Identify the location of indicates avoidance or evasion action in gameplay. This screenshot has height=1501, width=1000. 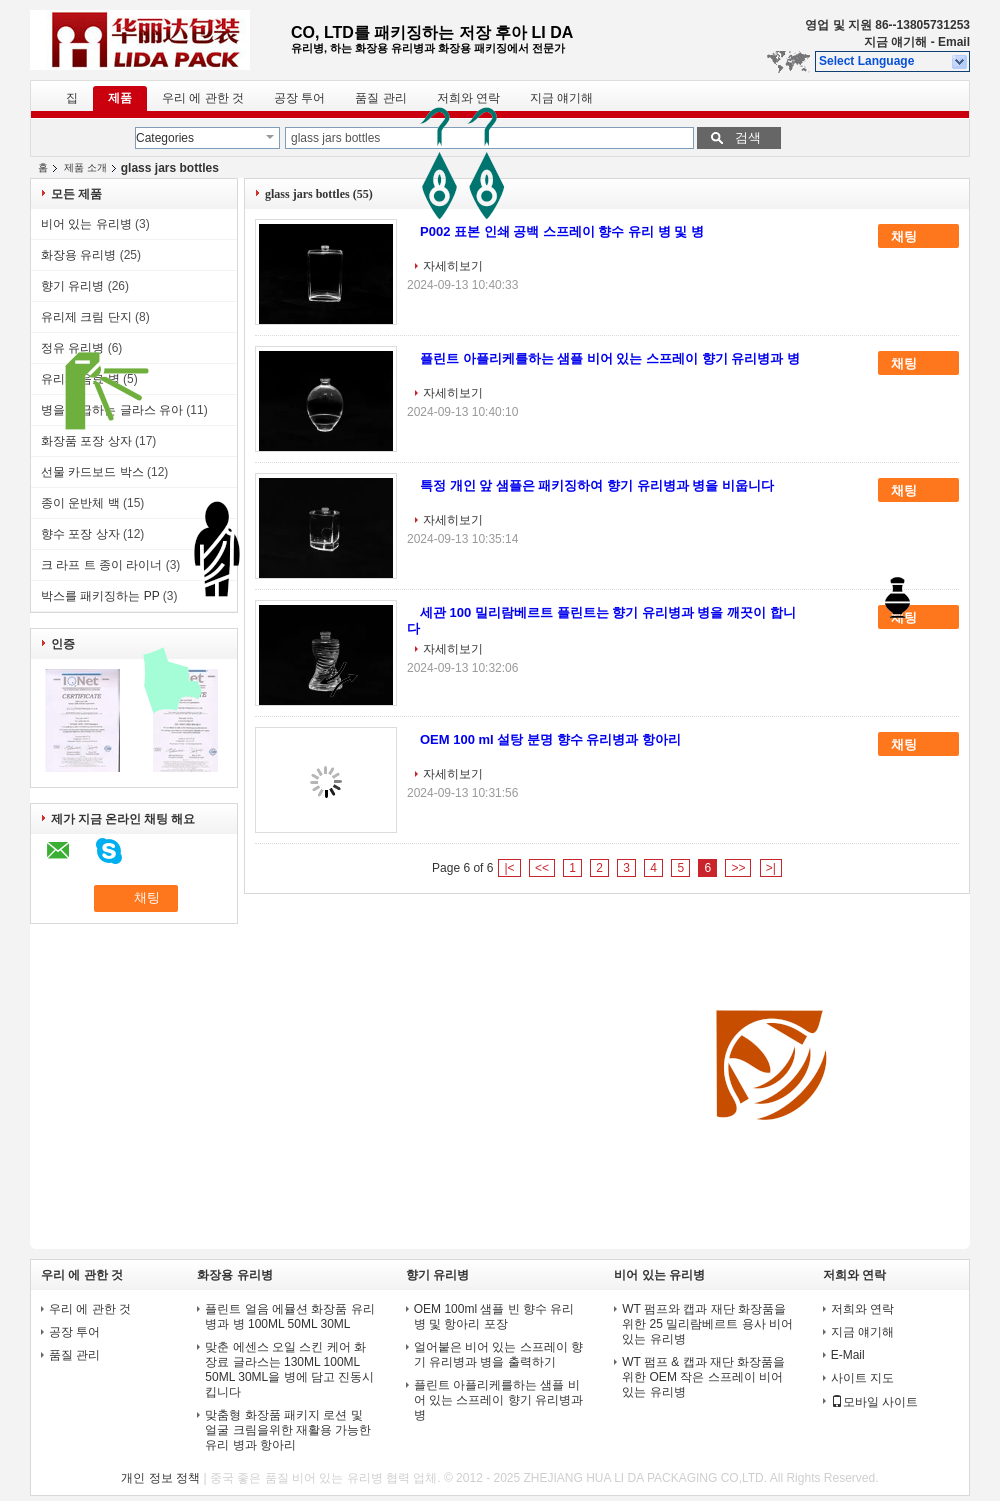
(338, 679).